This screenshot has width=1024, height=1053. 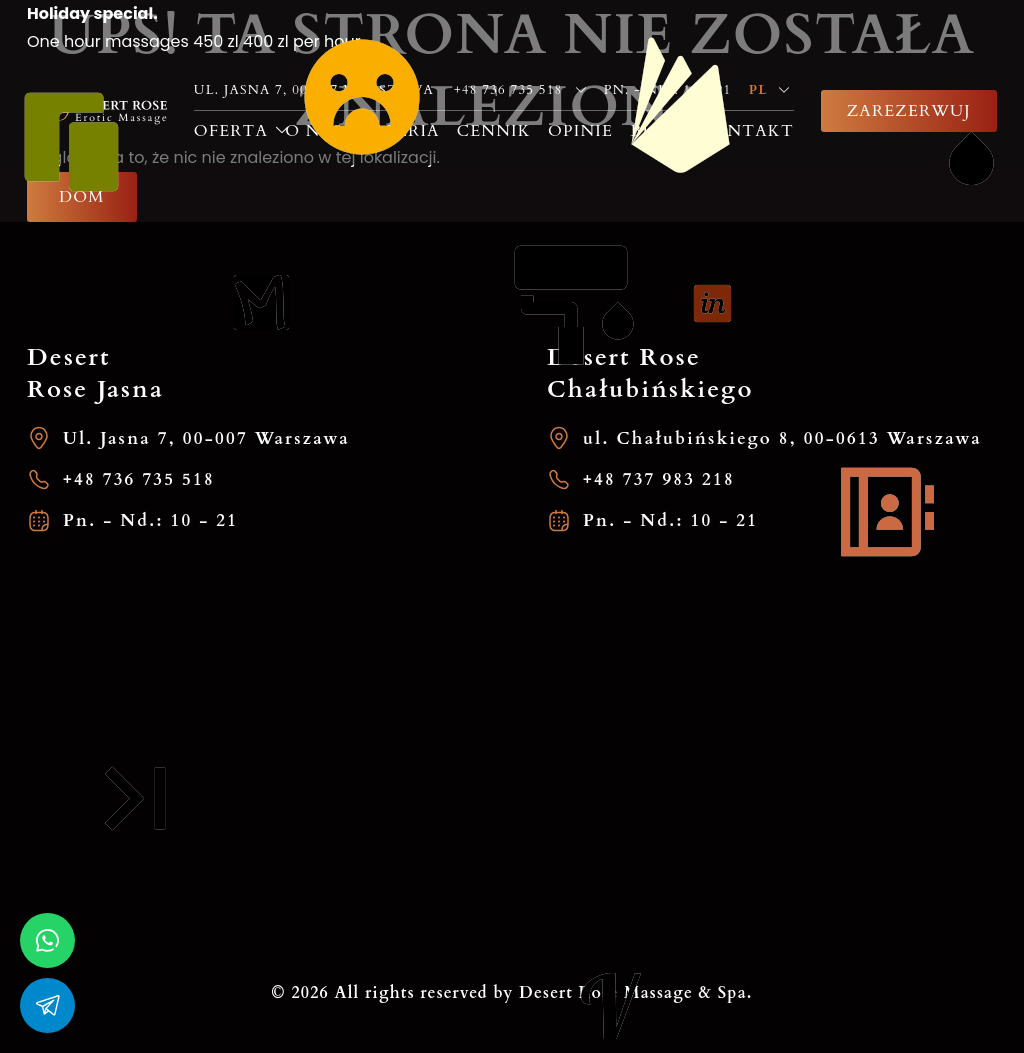 I want to click on vala programming language logo, so click(x=611, y=1006).